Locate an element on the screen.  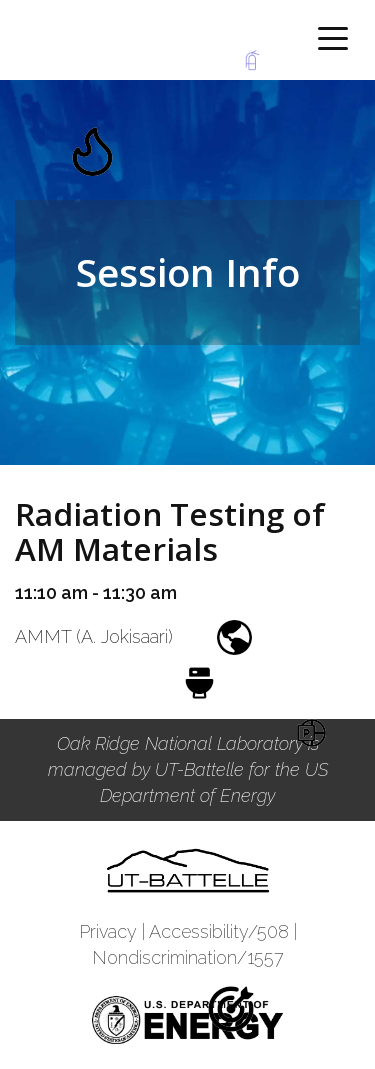
switch to western hemisphere region is located at coordinates (234, 637).